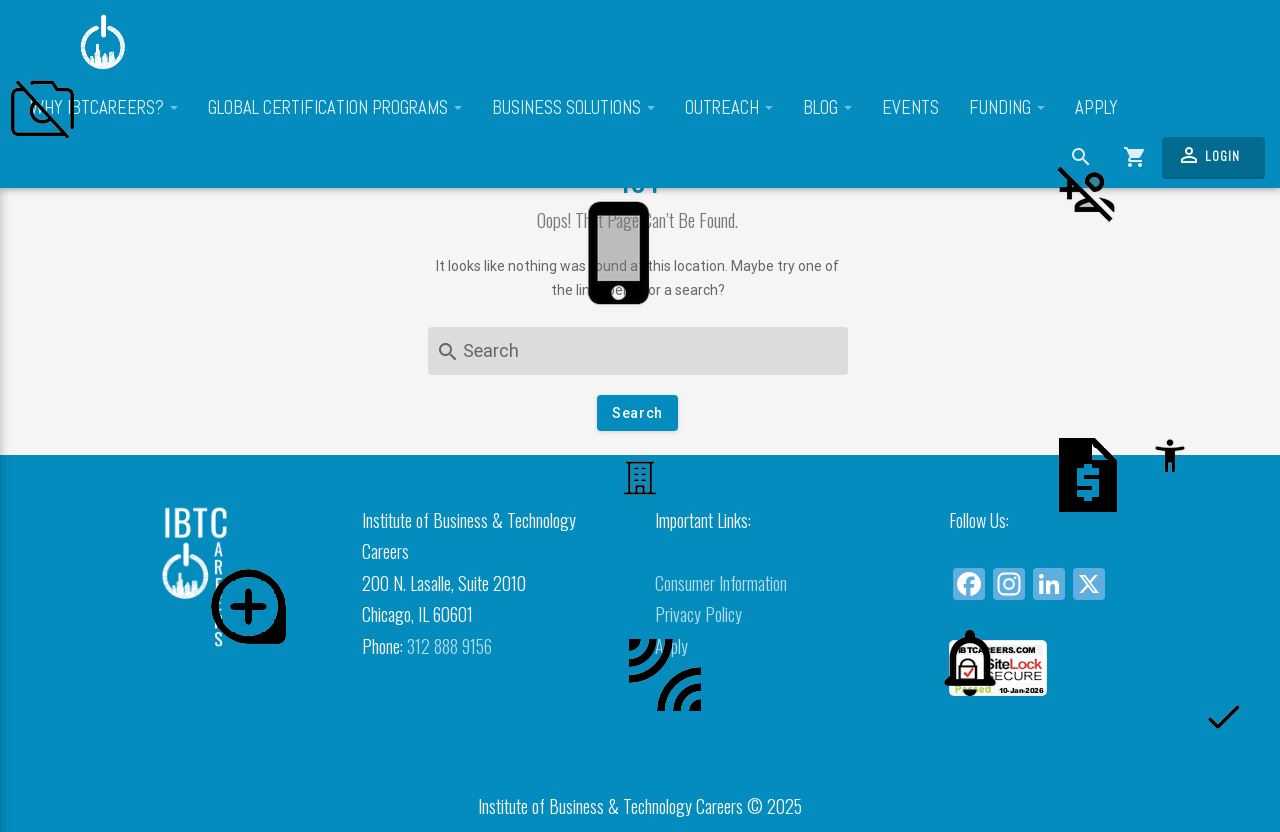 The width and height of the screenshot is (1280, 832). Describe the element at coordinates (970, 662) in the screenshot. I see `view notifications` at that location.